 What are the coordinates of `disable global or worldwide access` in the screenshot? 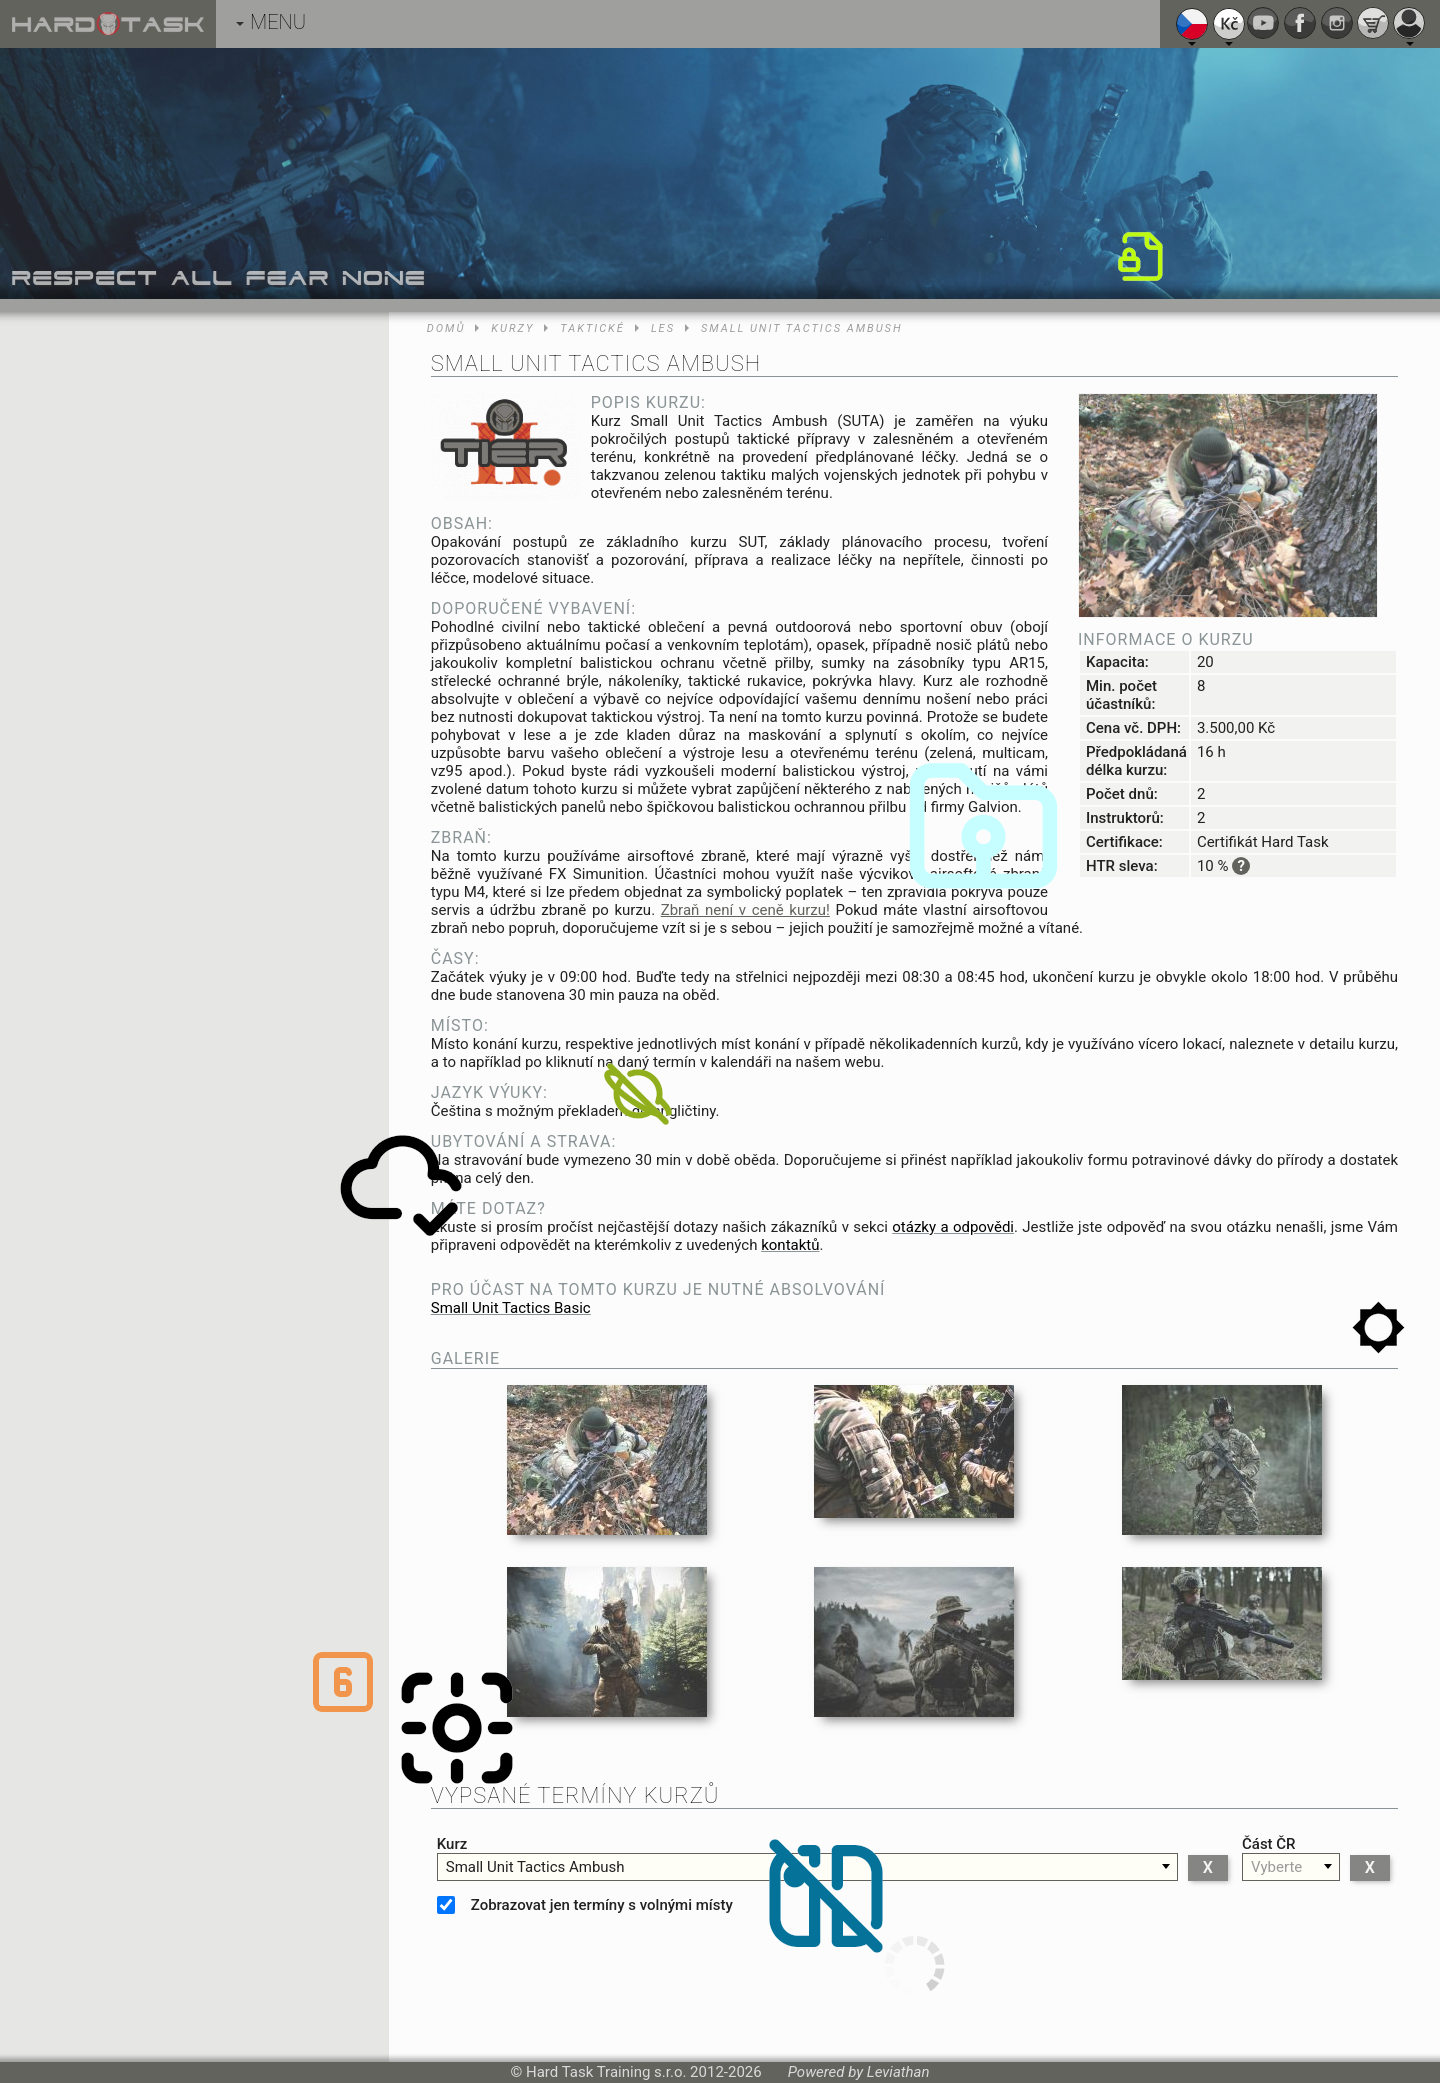 It's located at (638, 1094).